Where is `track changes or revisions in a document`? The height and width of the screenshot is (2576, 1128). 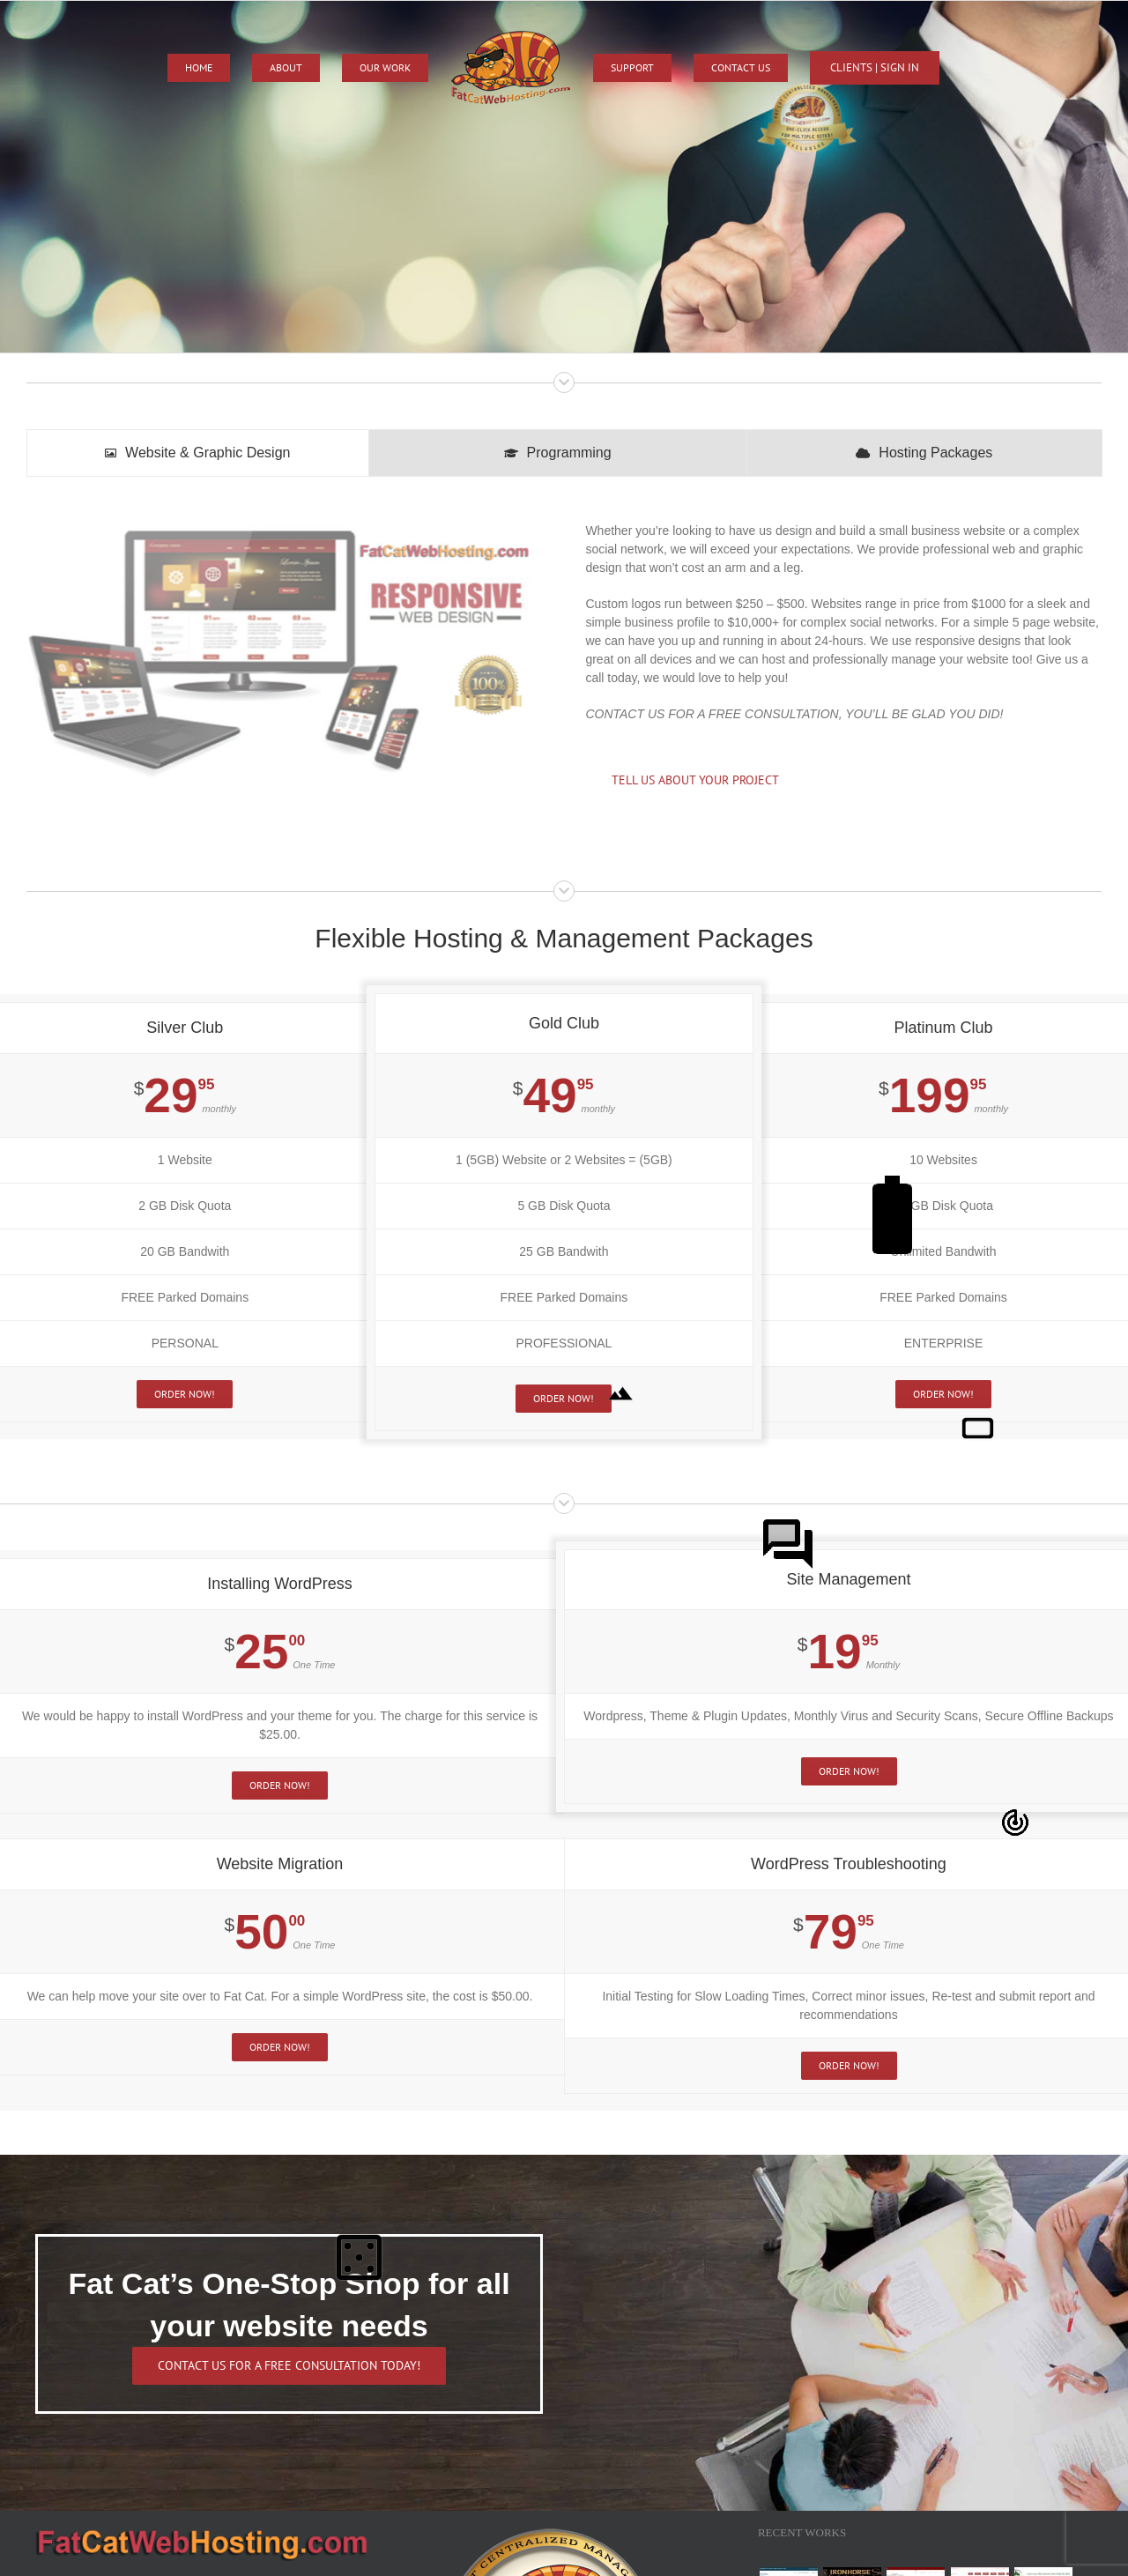 track changes or revisions in a document is located at coordinates (1015, 1823).